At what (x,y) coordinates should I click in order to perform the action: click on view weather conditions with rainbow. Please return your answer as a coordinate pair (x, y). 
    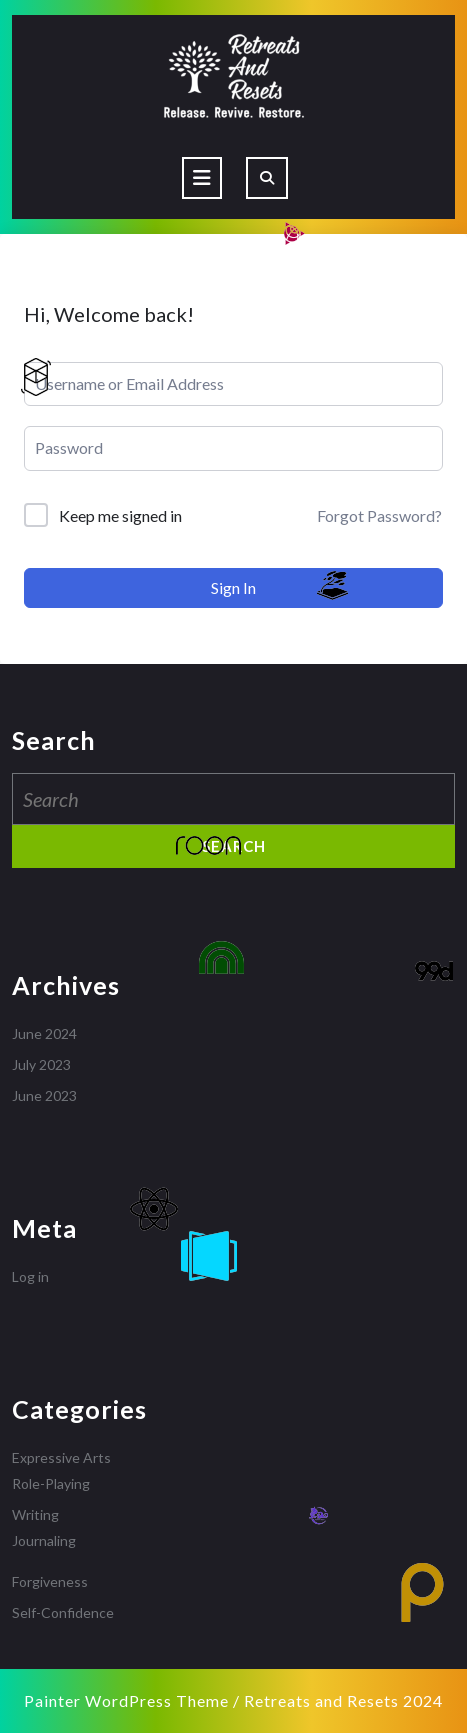
    Looking at the image, I should click on (221, 957).